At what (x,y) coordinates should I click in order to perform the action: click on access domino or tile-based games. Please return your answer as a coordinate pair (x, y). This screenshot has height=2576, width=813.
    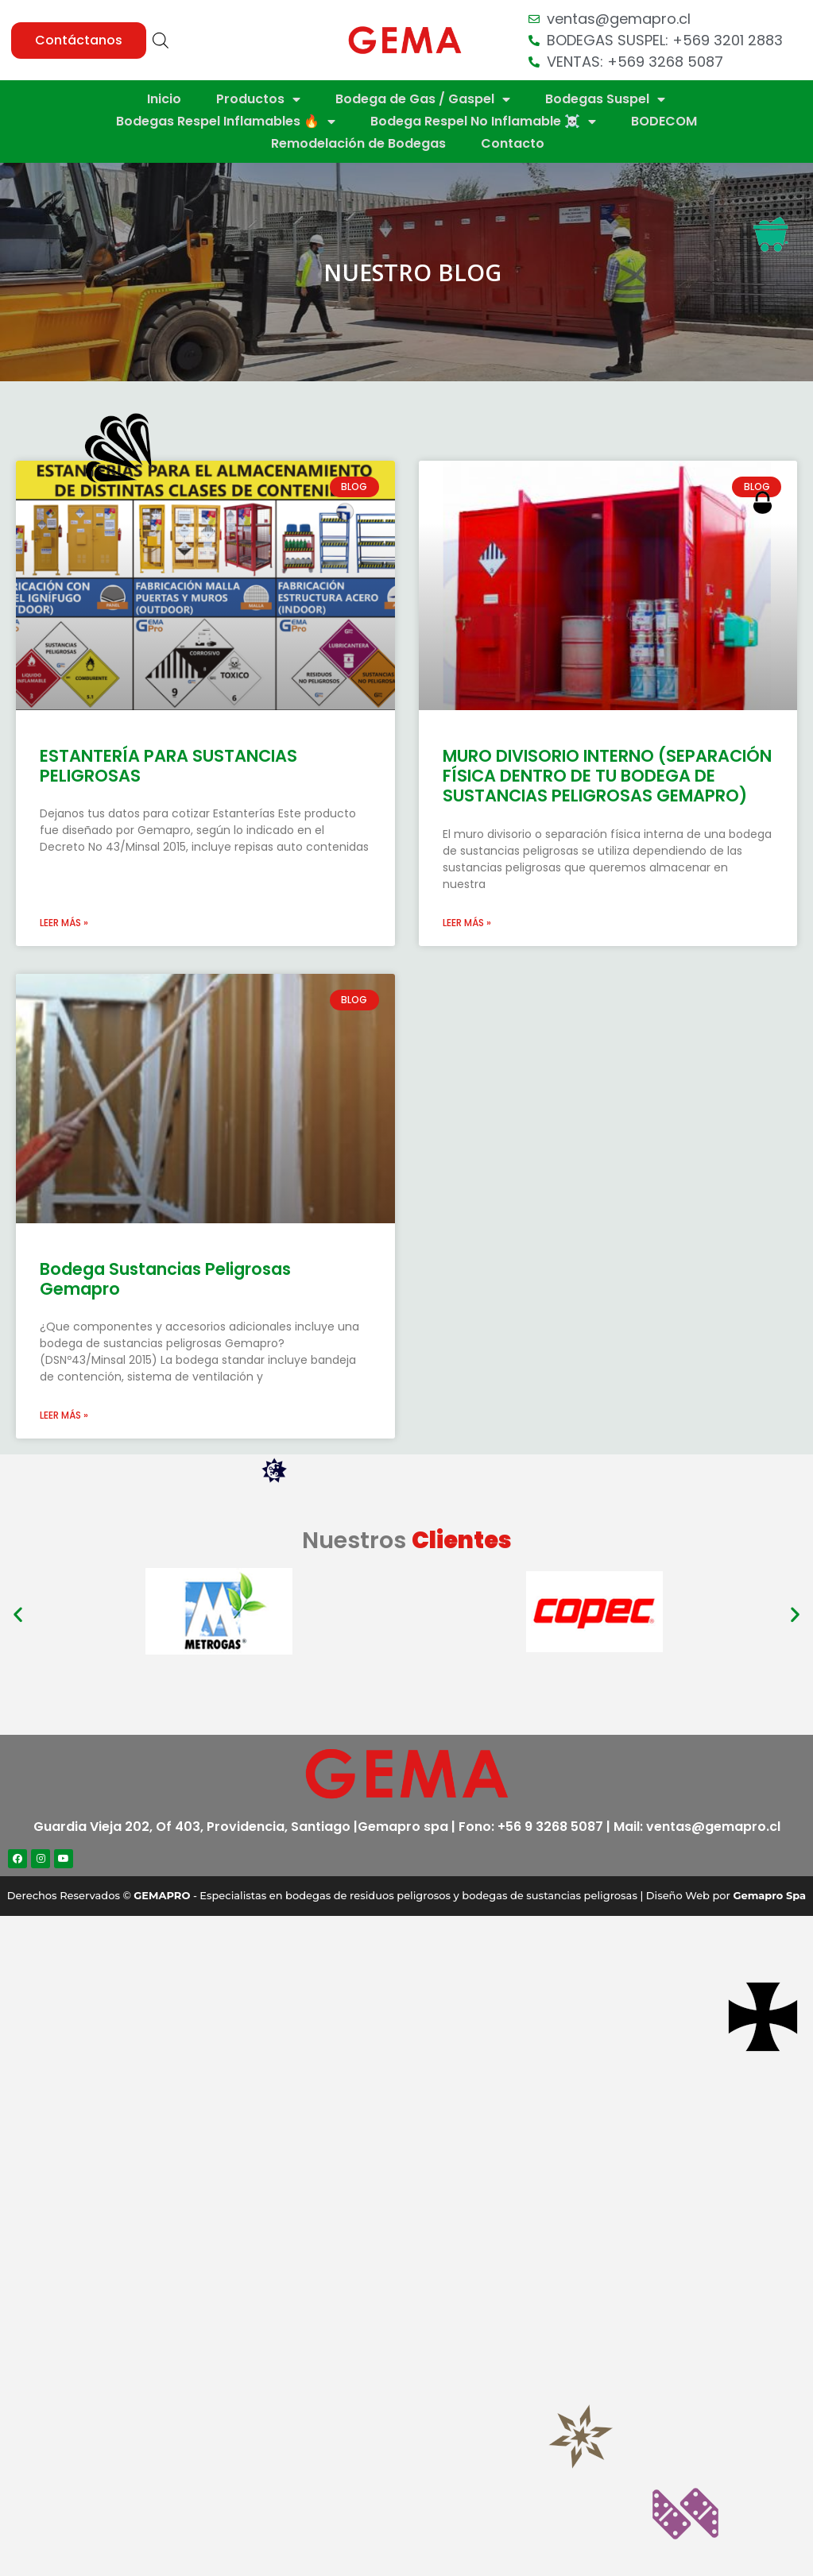
    Looking at the image, I should click on (685, 2513).